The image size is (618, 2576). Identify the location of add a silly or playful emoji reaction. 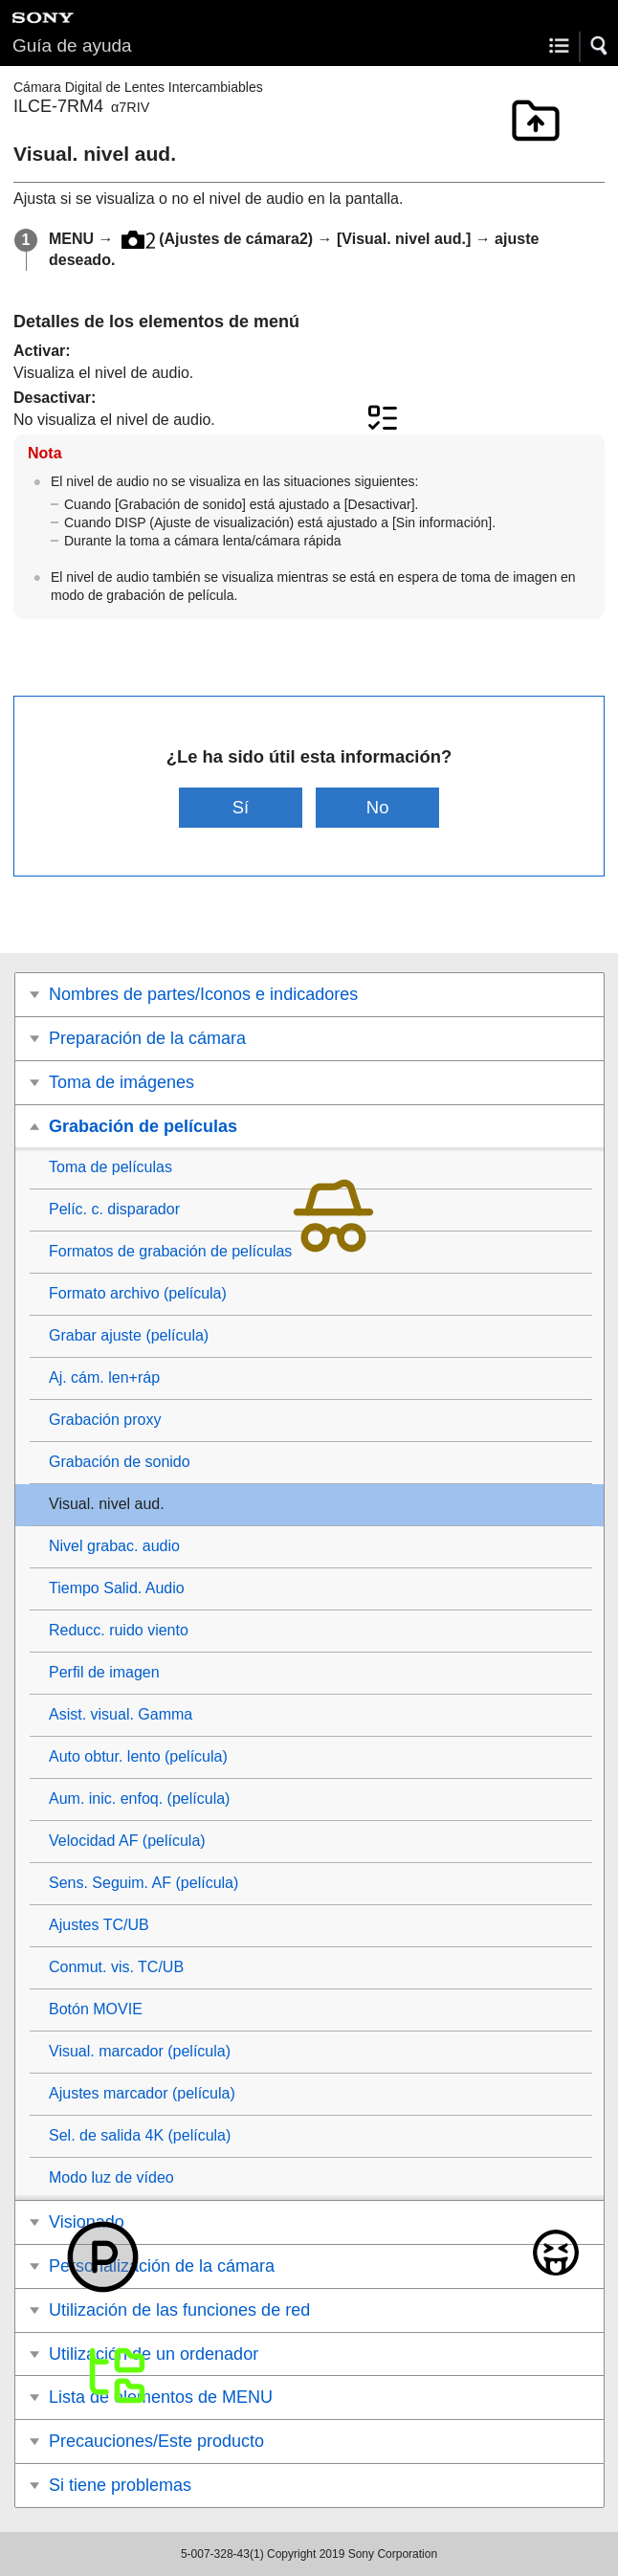
(556, 2253).